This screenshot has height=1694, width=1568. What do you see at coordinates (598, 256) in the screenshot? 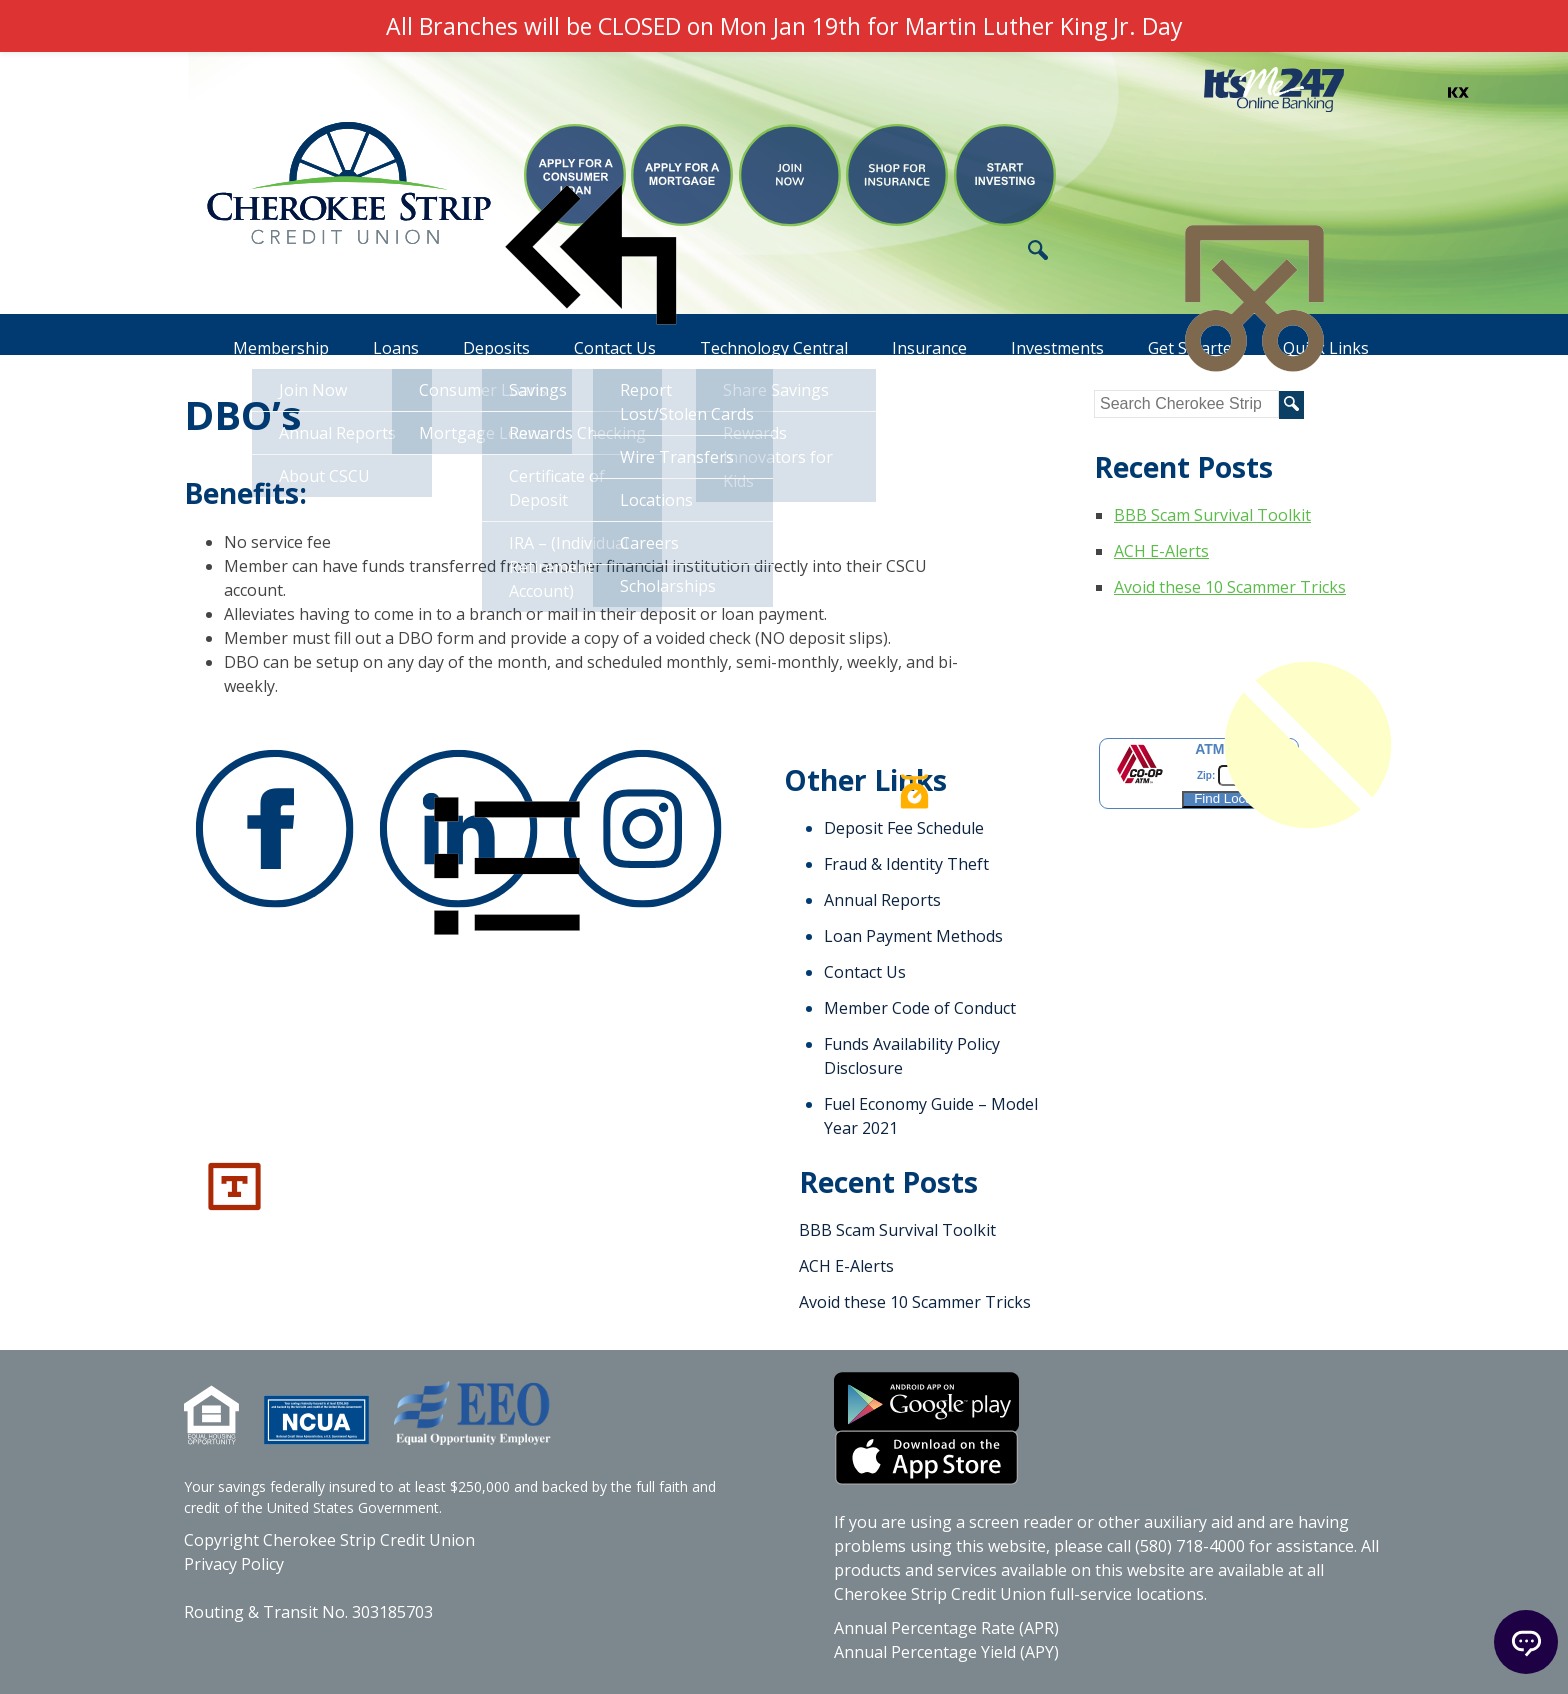
I see `reply all to a message or email` at bounding box center [598, 256].